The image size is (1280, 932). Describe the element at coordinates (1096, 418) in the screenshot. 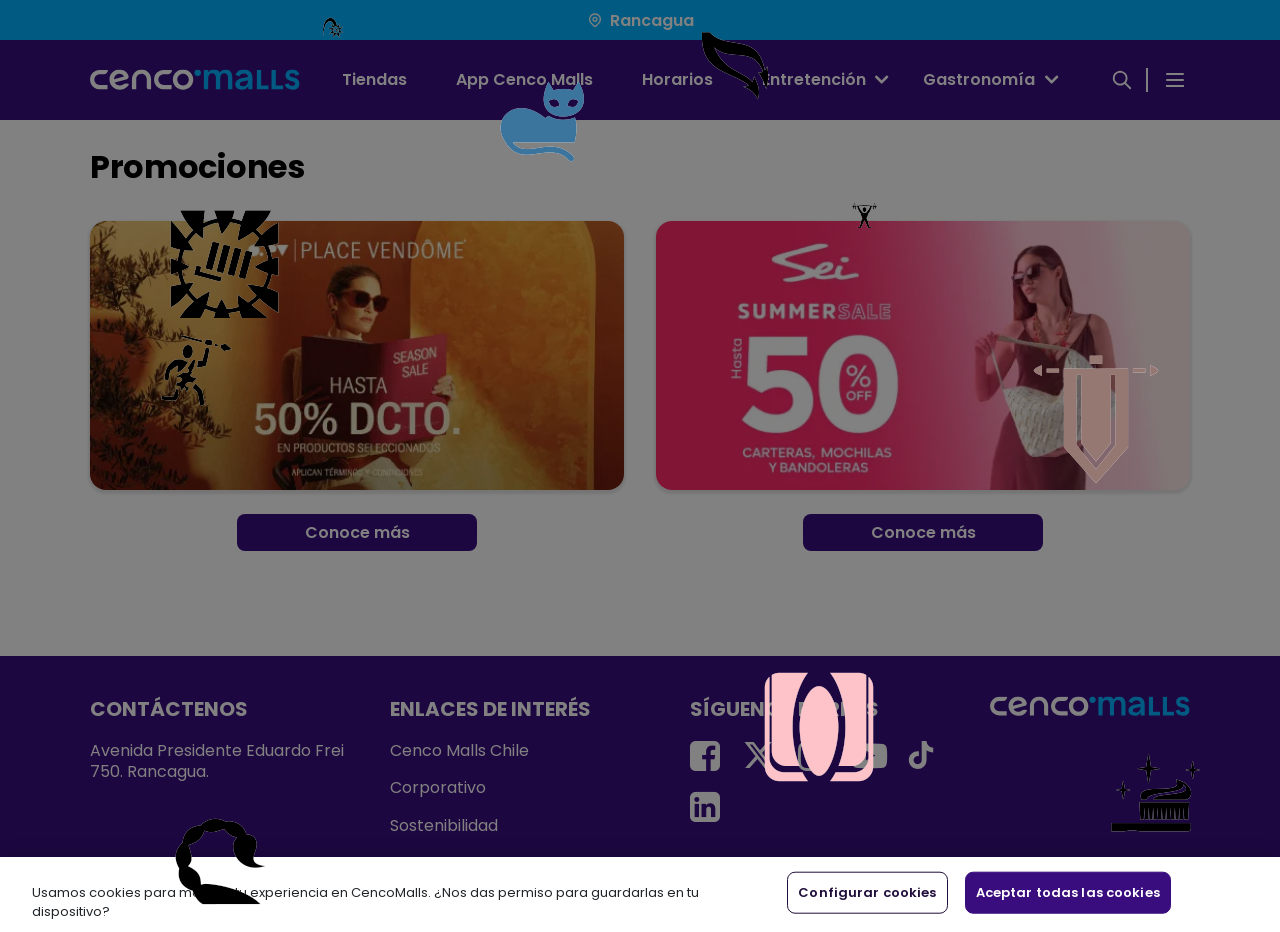

I see `adjust banner width or resize vertical flag element` at that location.